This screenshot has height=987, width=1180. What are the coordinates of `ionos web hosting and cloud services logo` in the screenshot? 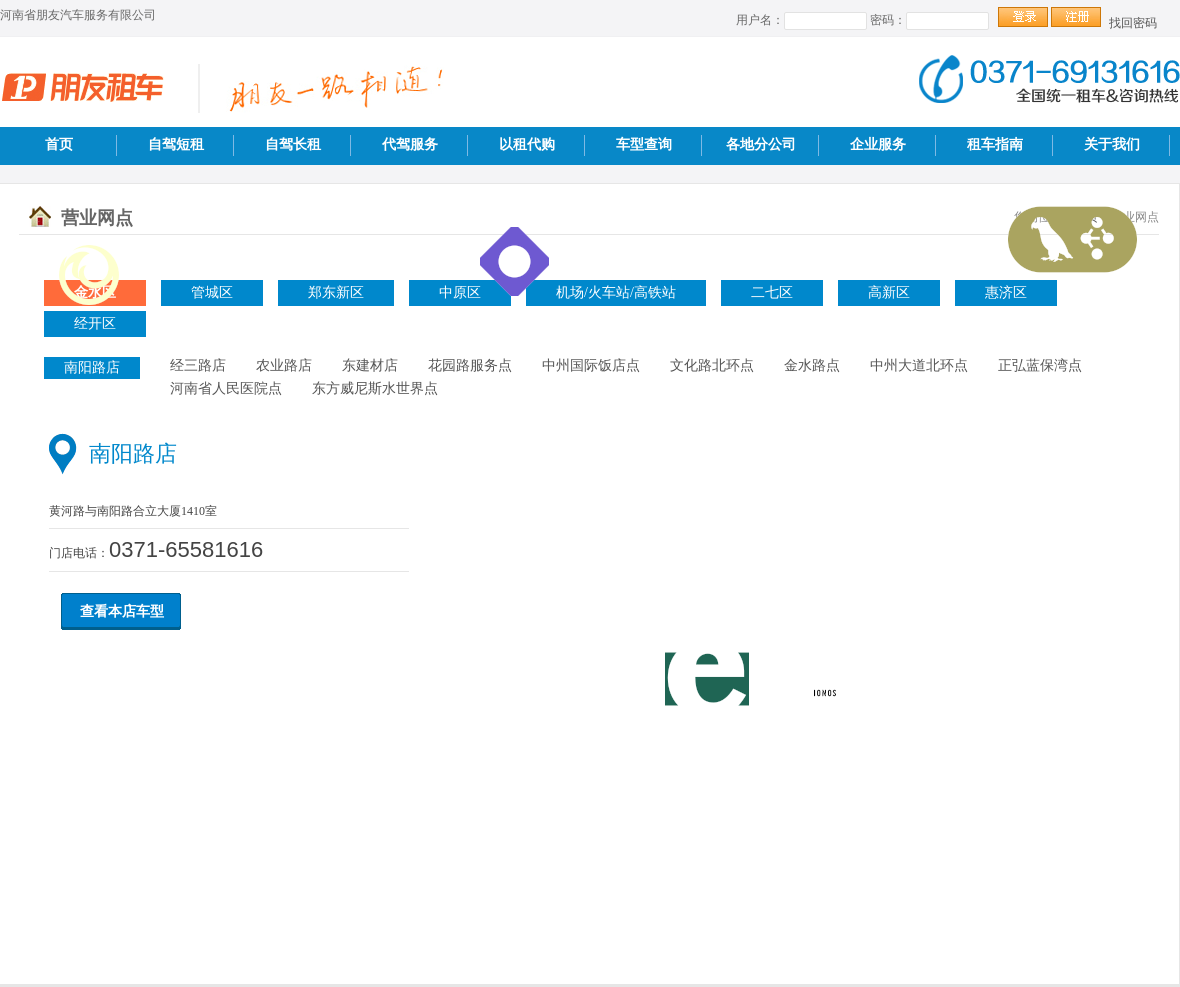 It's located at (825, 693).